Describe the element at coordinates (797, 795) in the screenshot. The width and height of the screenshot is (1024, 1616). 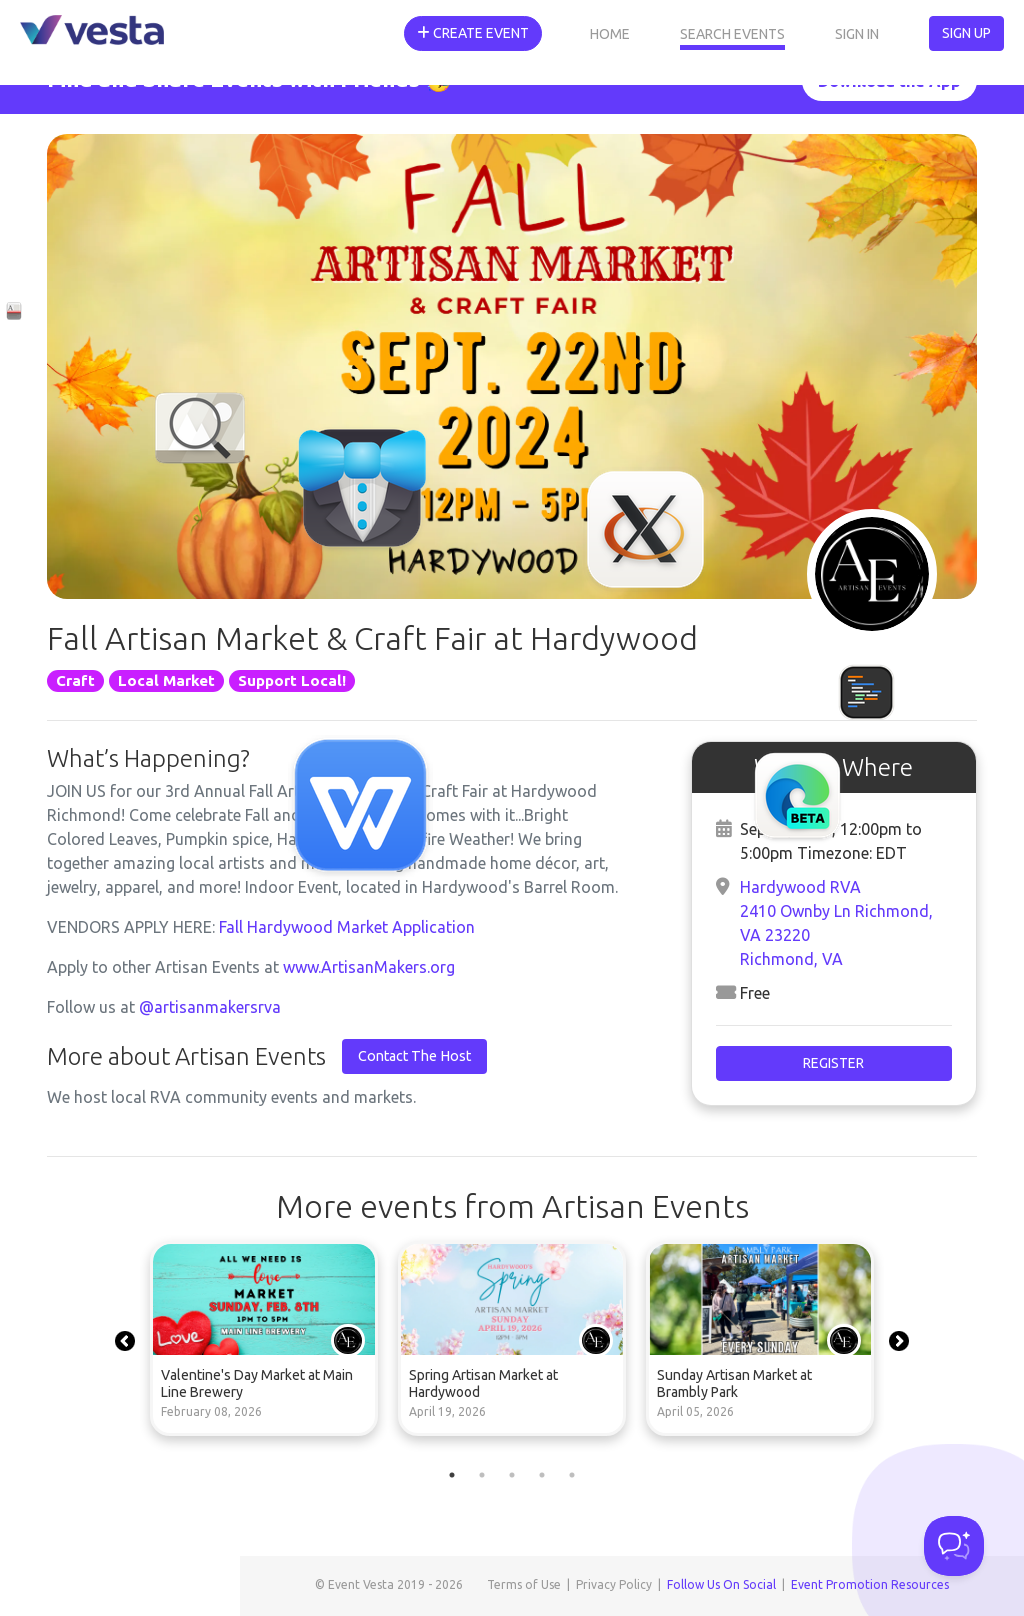
I see `open microsoft edge beta browser` at that location.